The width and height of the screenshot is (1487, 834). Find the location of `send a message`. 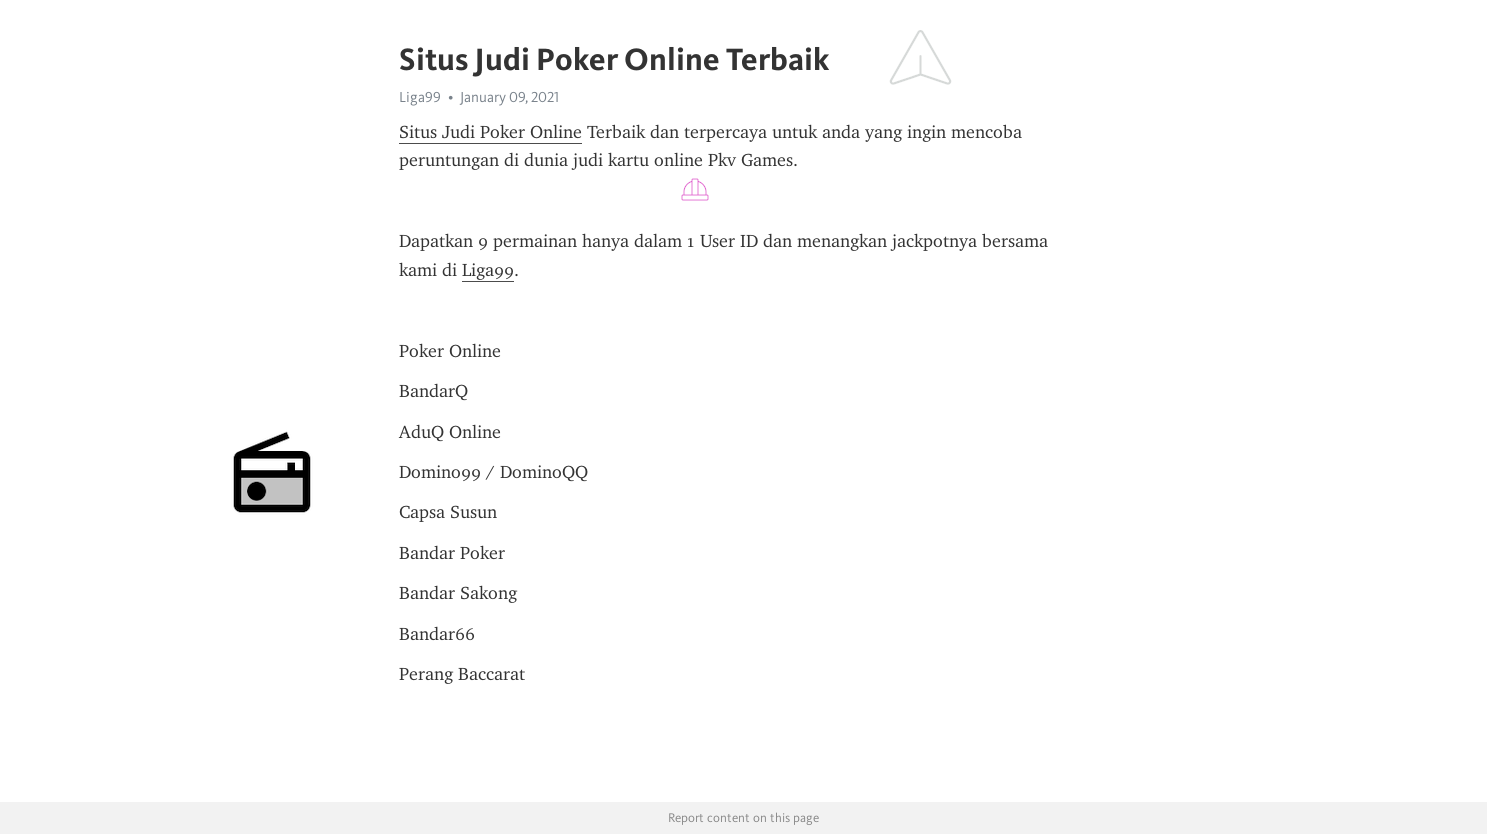

send a message is located at coordinates (920, 58).